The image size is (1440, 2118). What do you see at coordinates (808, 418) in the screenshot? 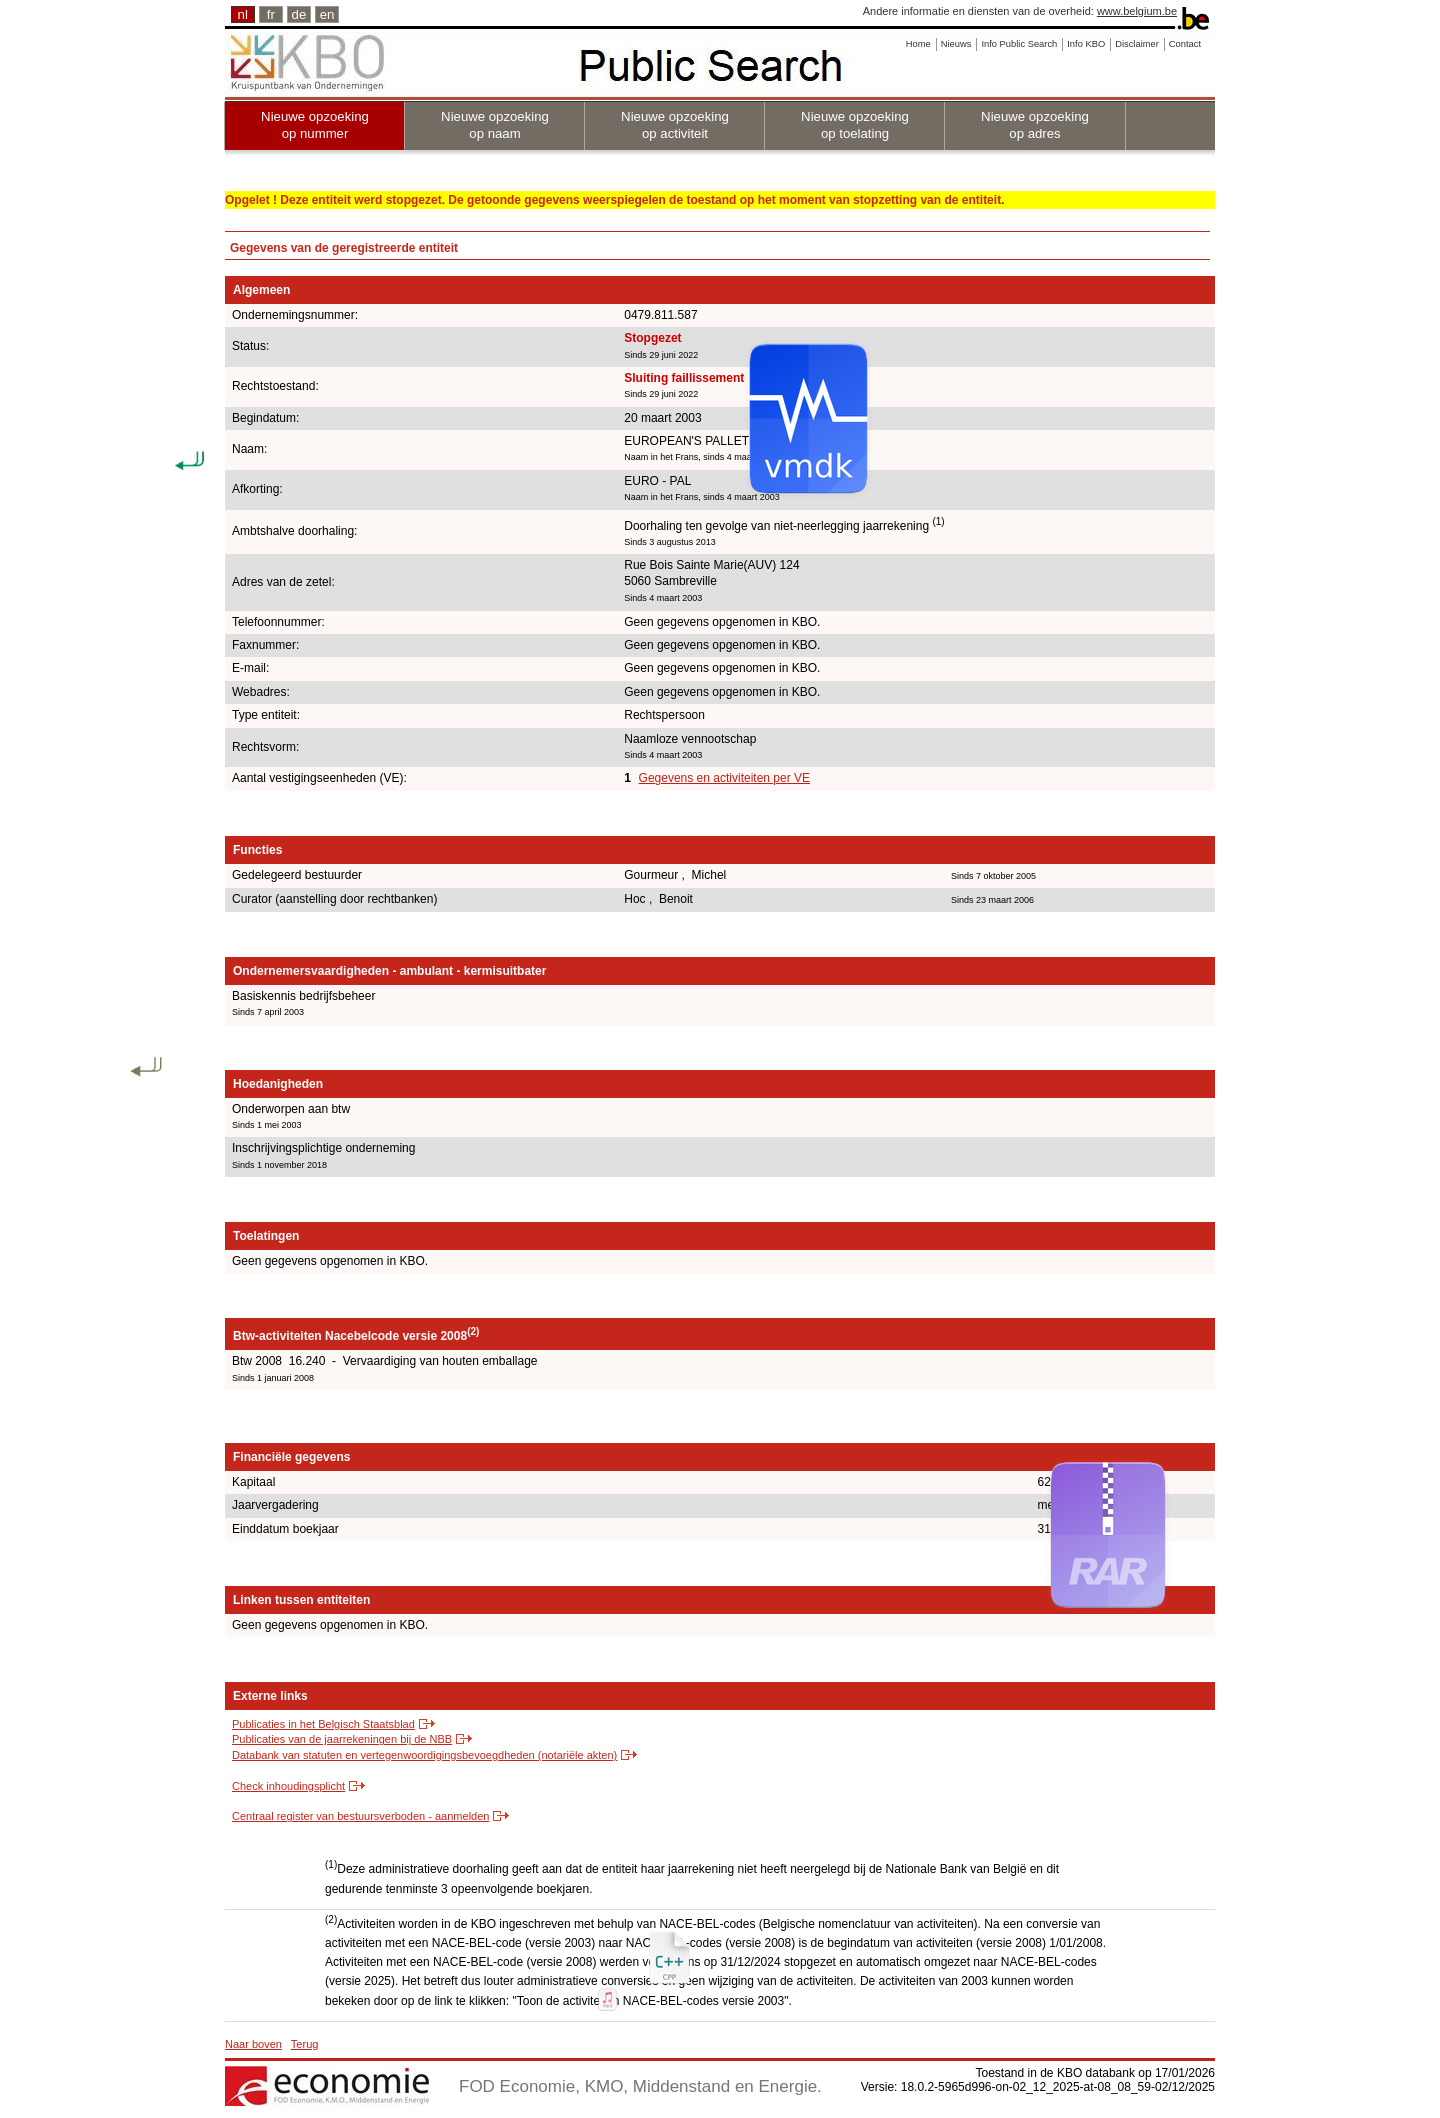
I see `virtualbox virtual disk image file` at bounding box center [808, 418].